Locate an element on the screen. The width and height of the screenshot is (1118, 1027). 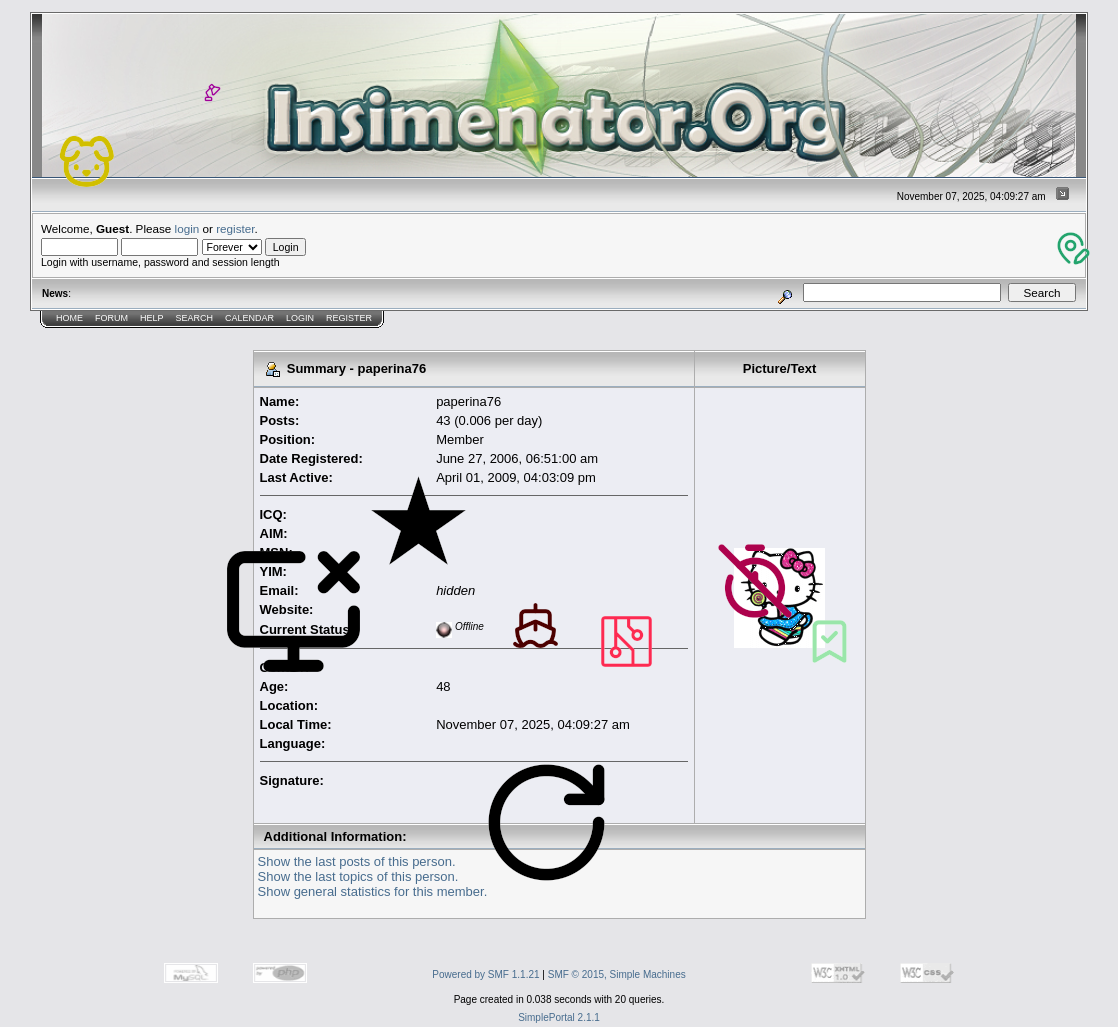
toggle desk lamp or task lighting is located at coordinates (212, 92).